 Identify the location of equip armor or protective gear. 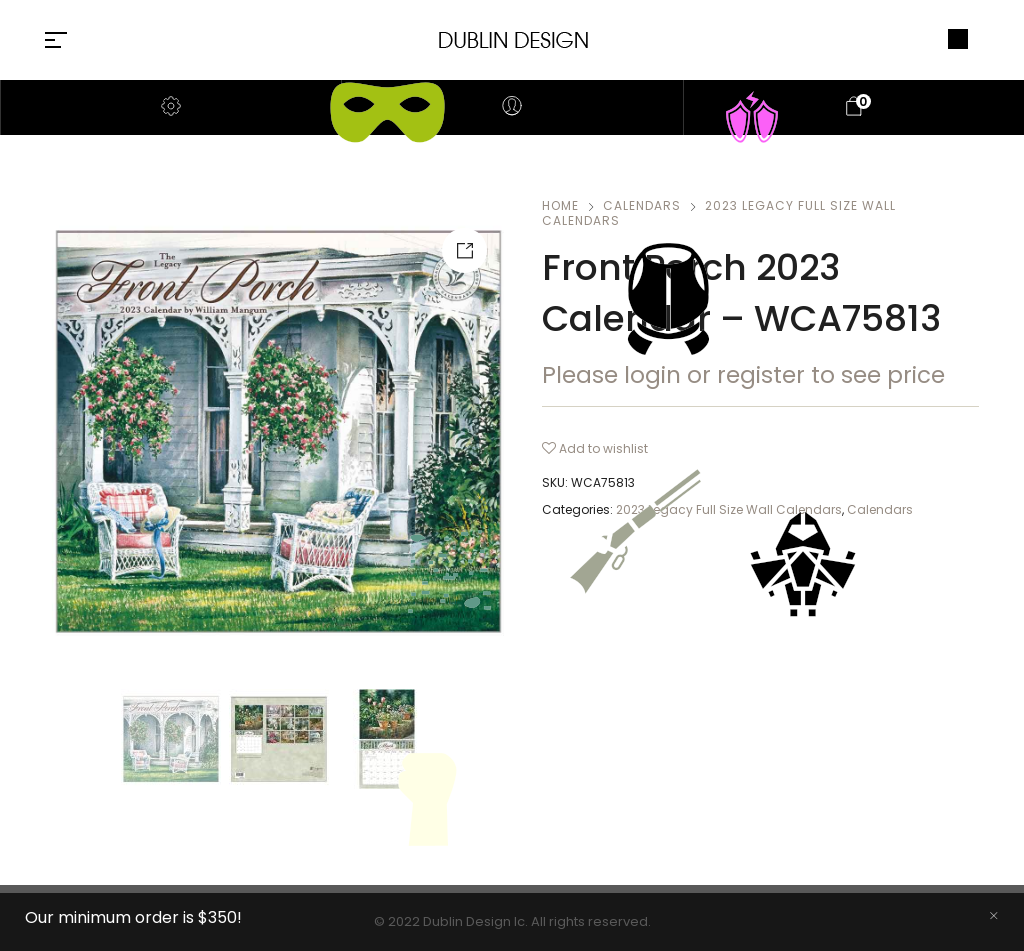
(667, 298).